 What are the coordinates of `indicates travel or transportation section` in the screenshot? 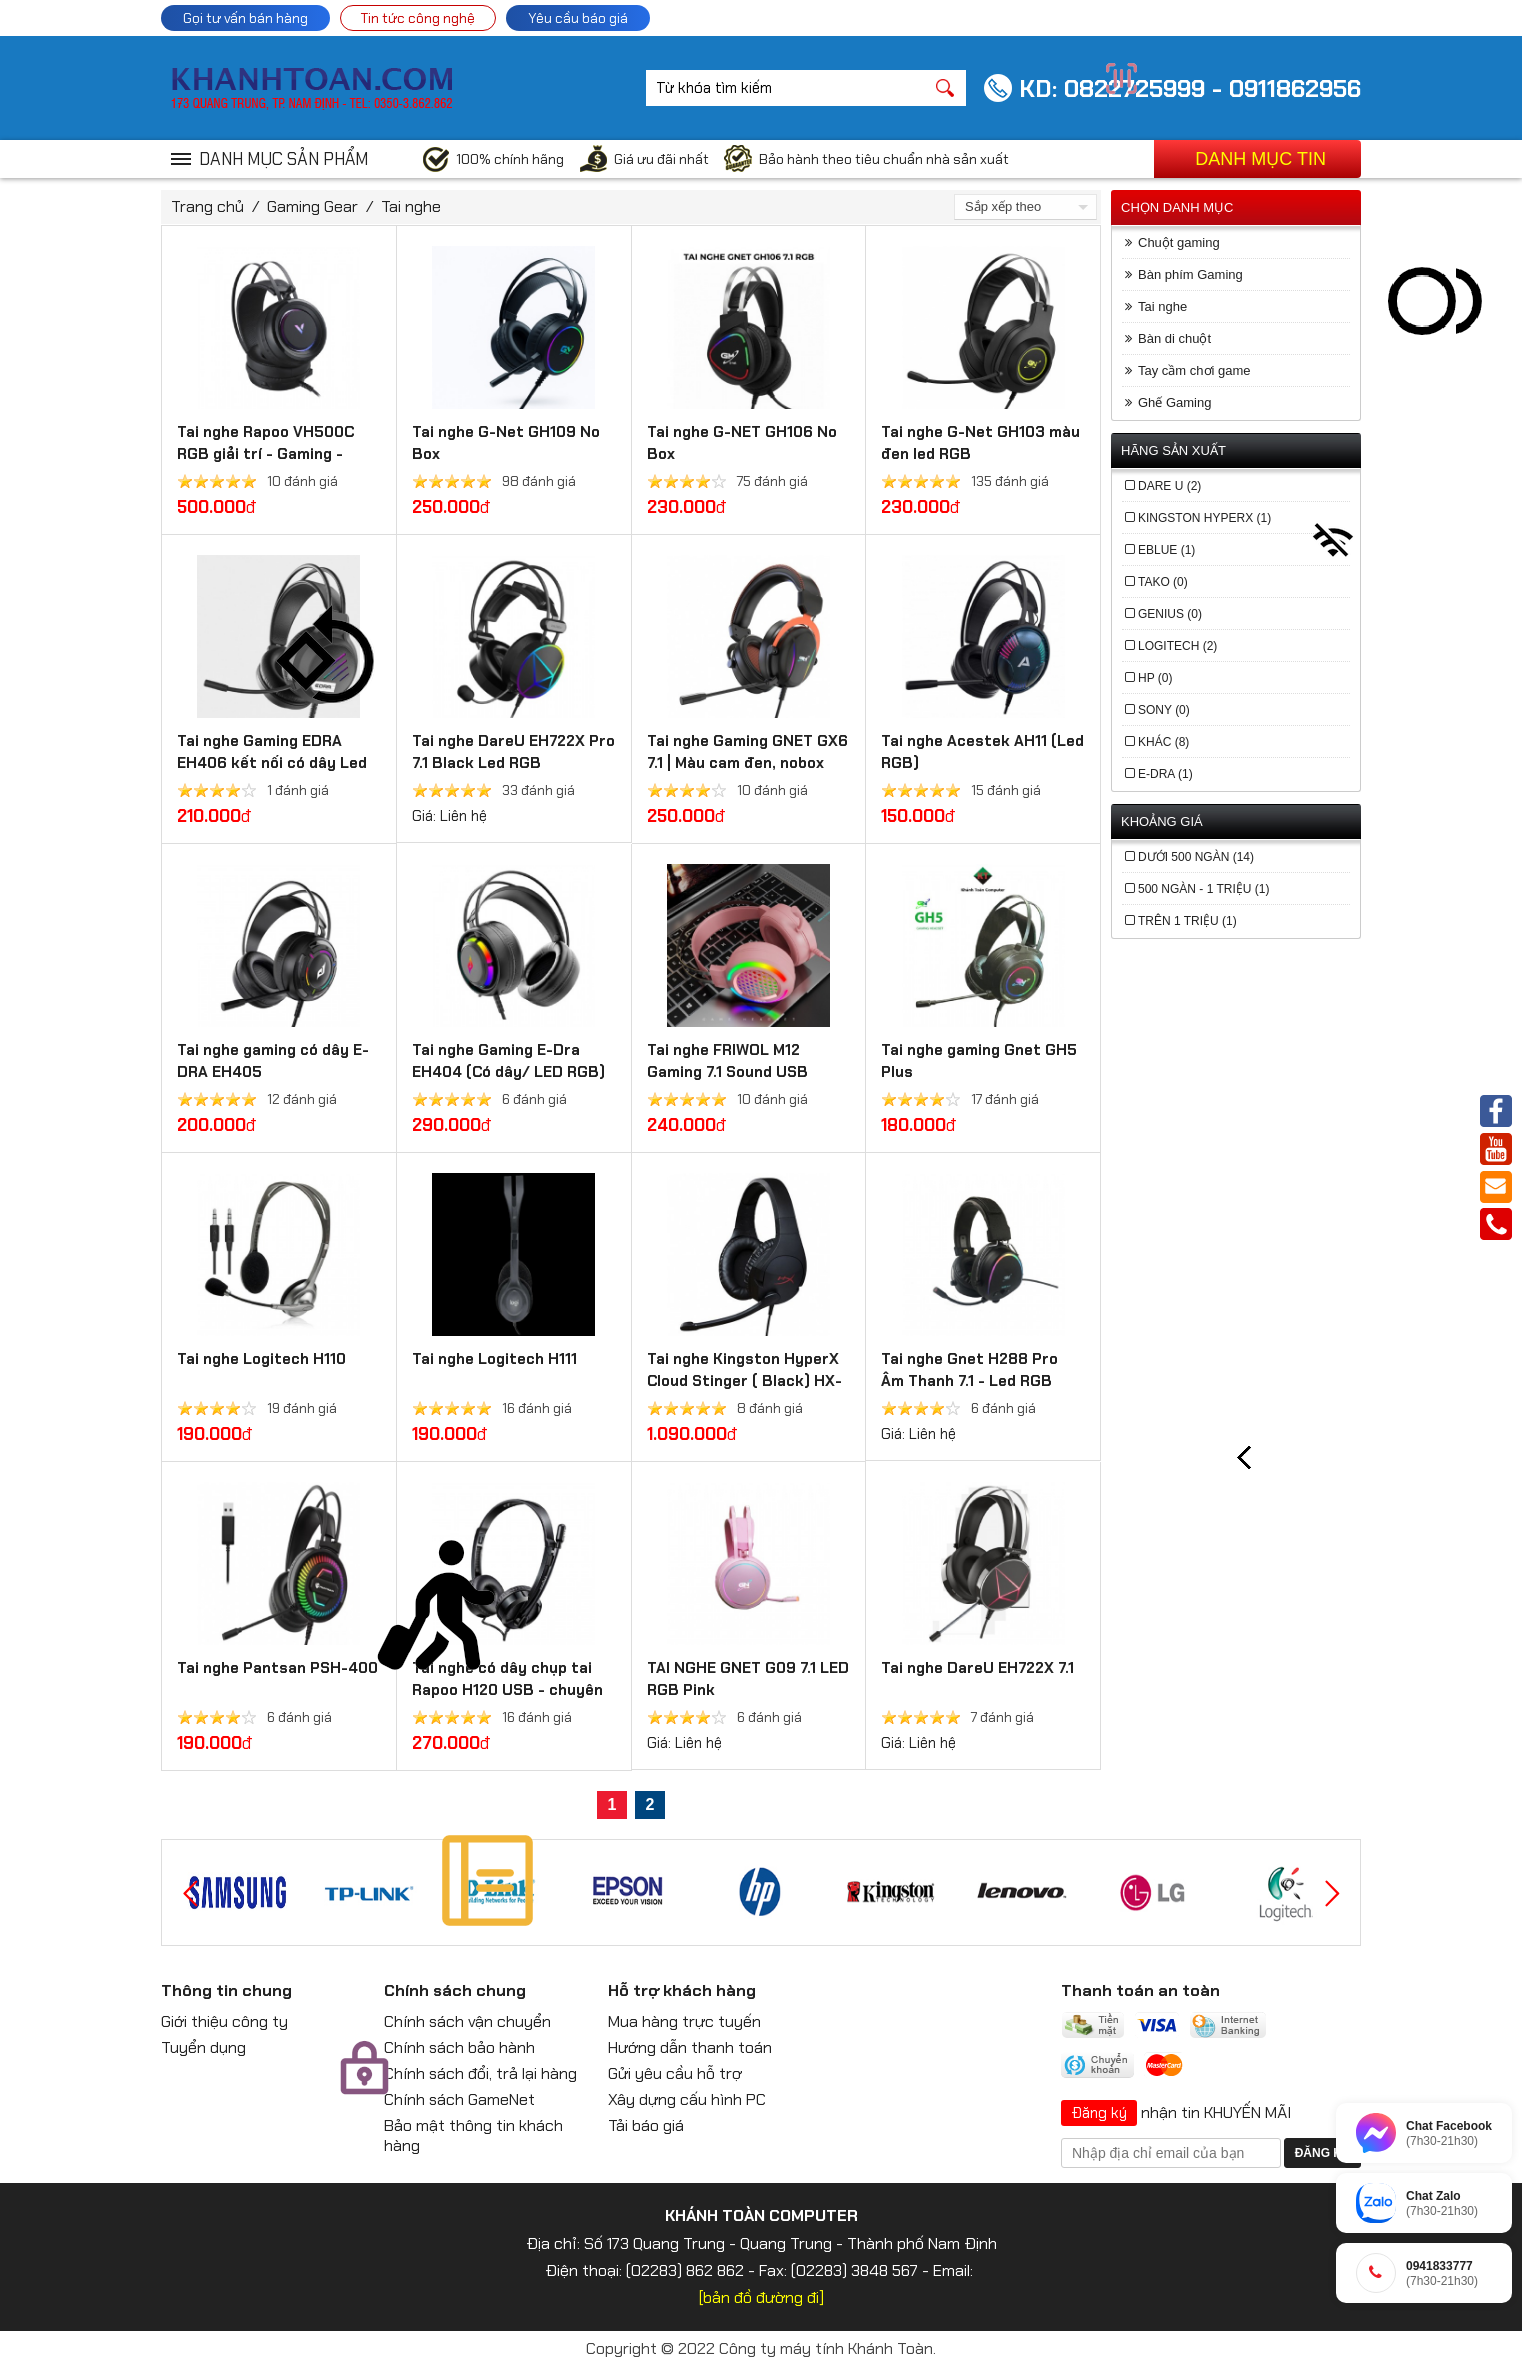 It's located at (437, 1605).